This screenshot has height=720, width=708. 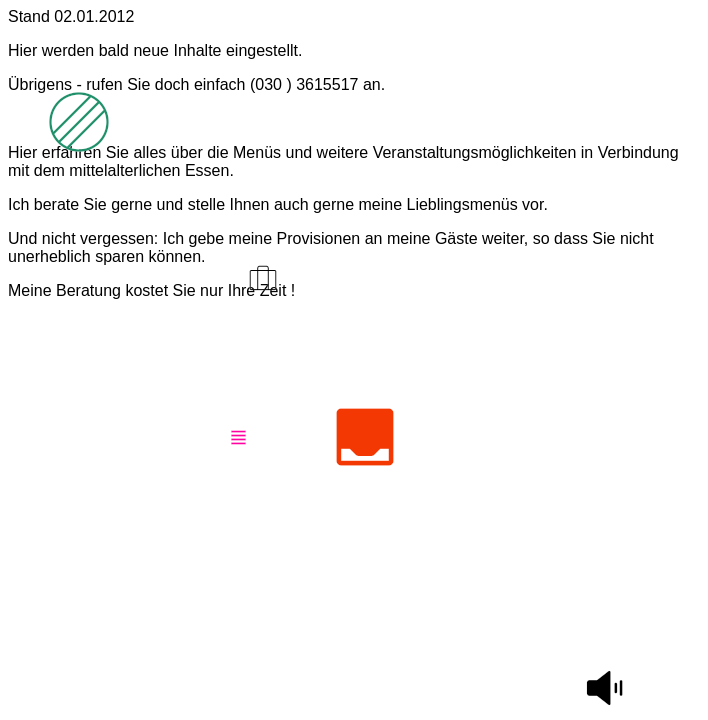 What do you see at coordinates (604, 688) in the screenshot?
I see `volume set to high` at bounding box center [604, 688].